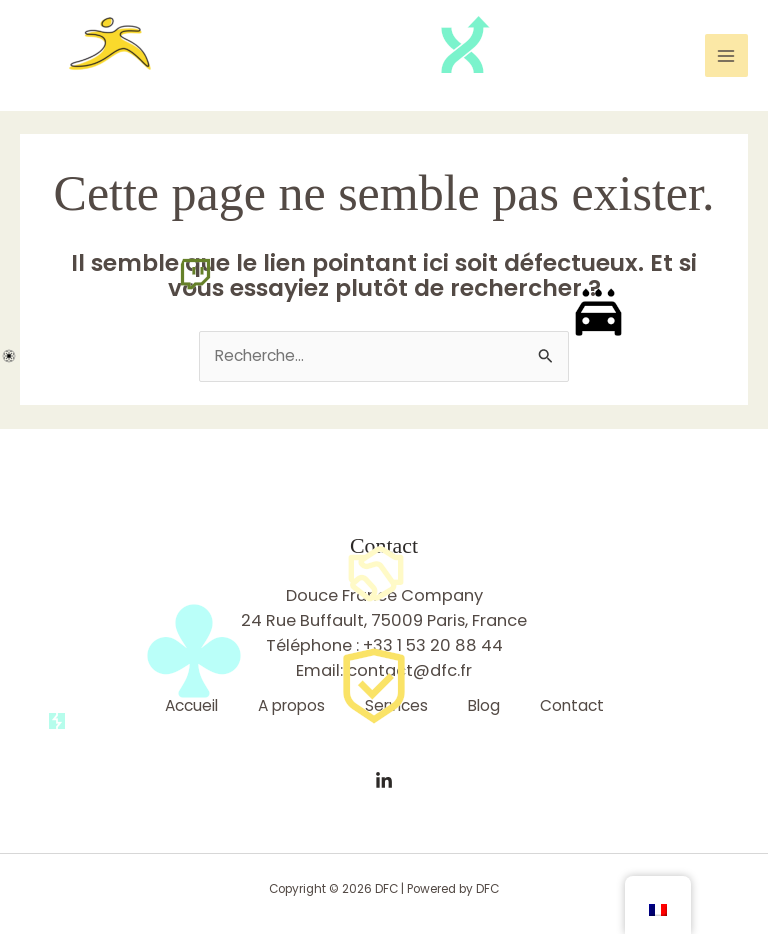 The width and height of the screenshot is (768, 934). Describe the element at coordinates (376, 574) in the screenshot. I see `indicates a partnership or collaboration` at that location.